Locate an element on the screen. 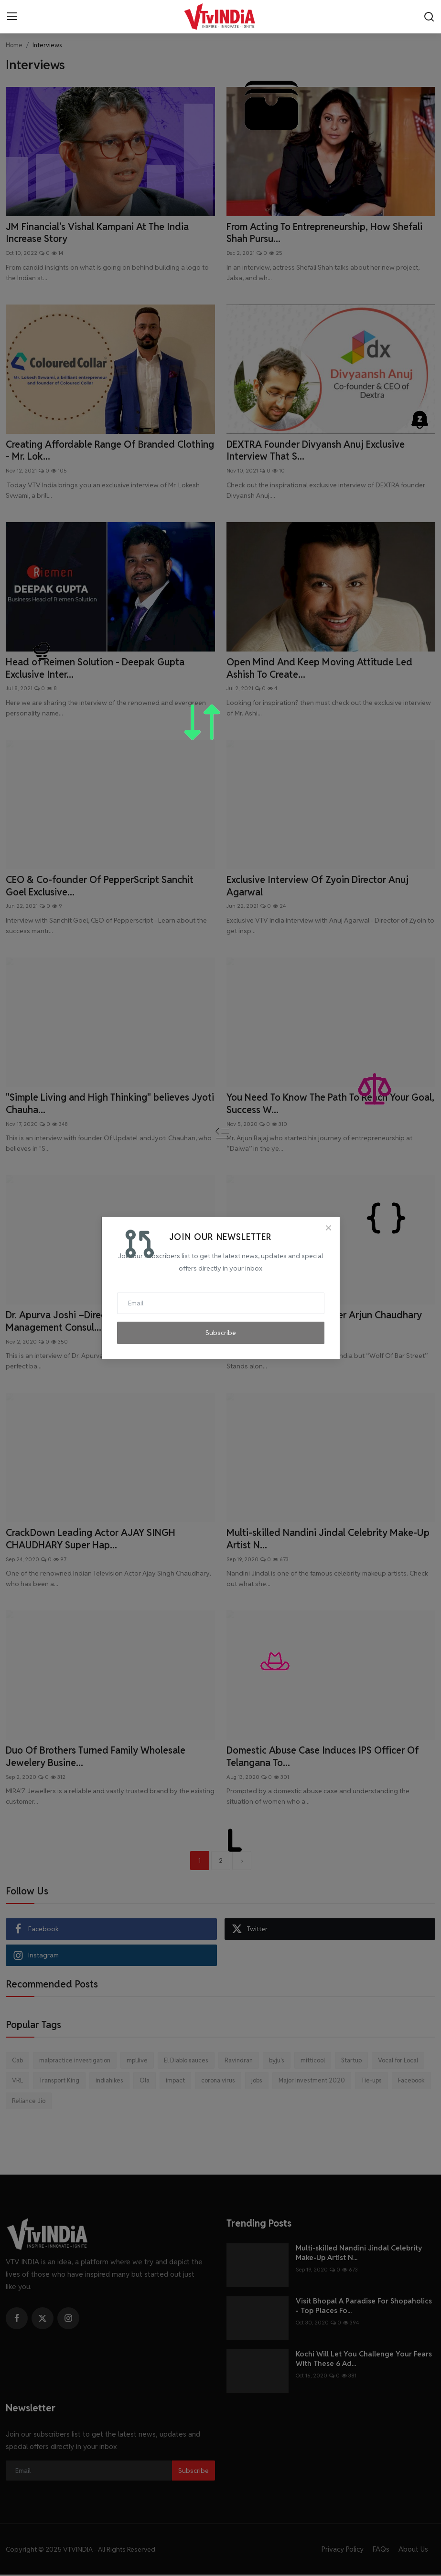  sort items in ascending or descending order is located at coordinates (202, 722).